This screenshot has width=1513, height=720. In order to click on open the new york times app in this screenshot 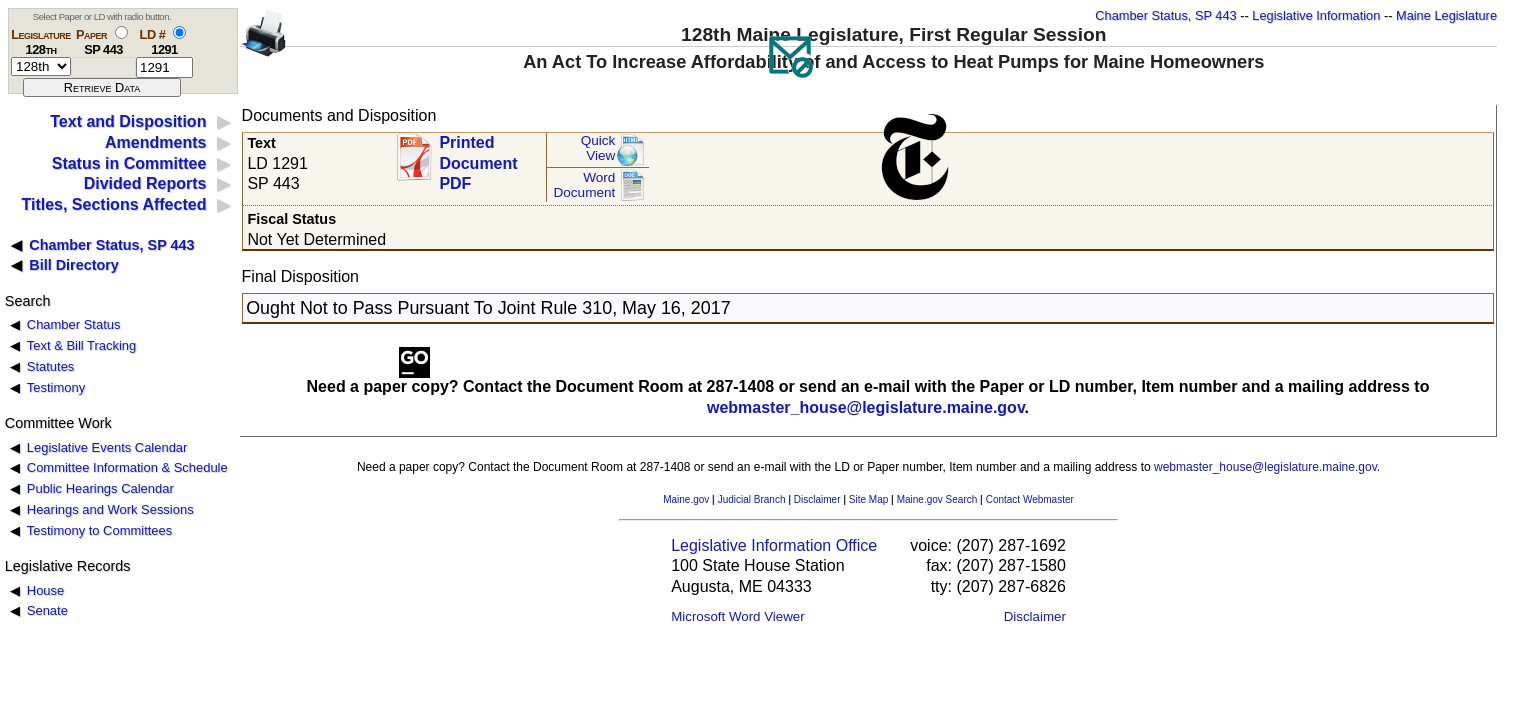, I will do `click(915, 157)`.